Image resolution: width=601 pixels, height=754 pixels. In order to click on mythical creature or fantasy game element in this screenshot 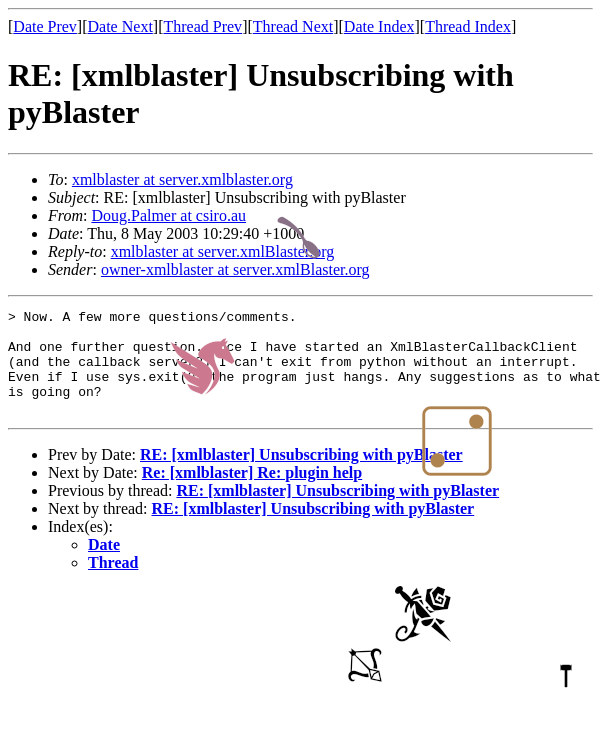, I will do `click(202, 366)`.